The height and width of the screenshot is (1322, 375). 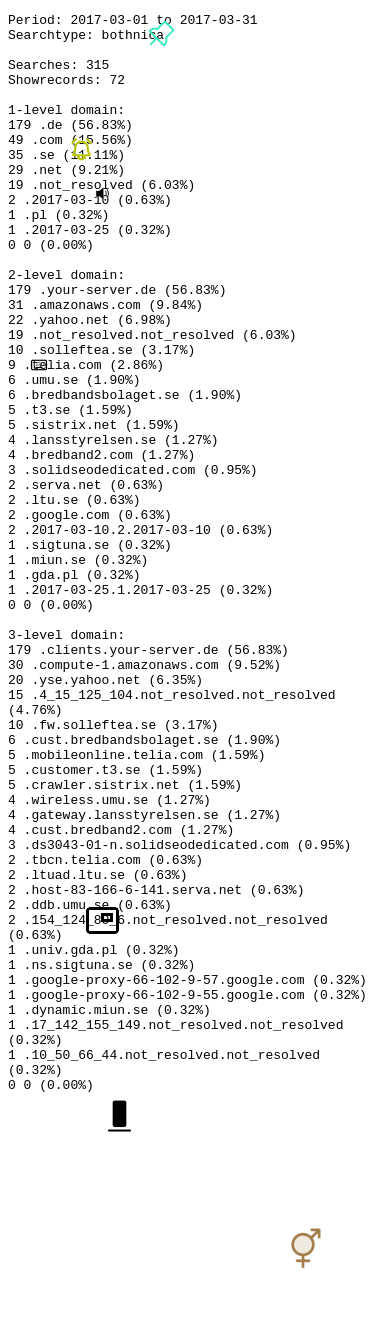 I want to click on adjust audio volume to medium level, so click(x=102, y=193).